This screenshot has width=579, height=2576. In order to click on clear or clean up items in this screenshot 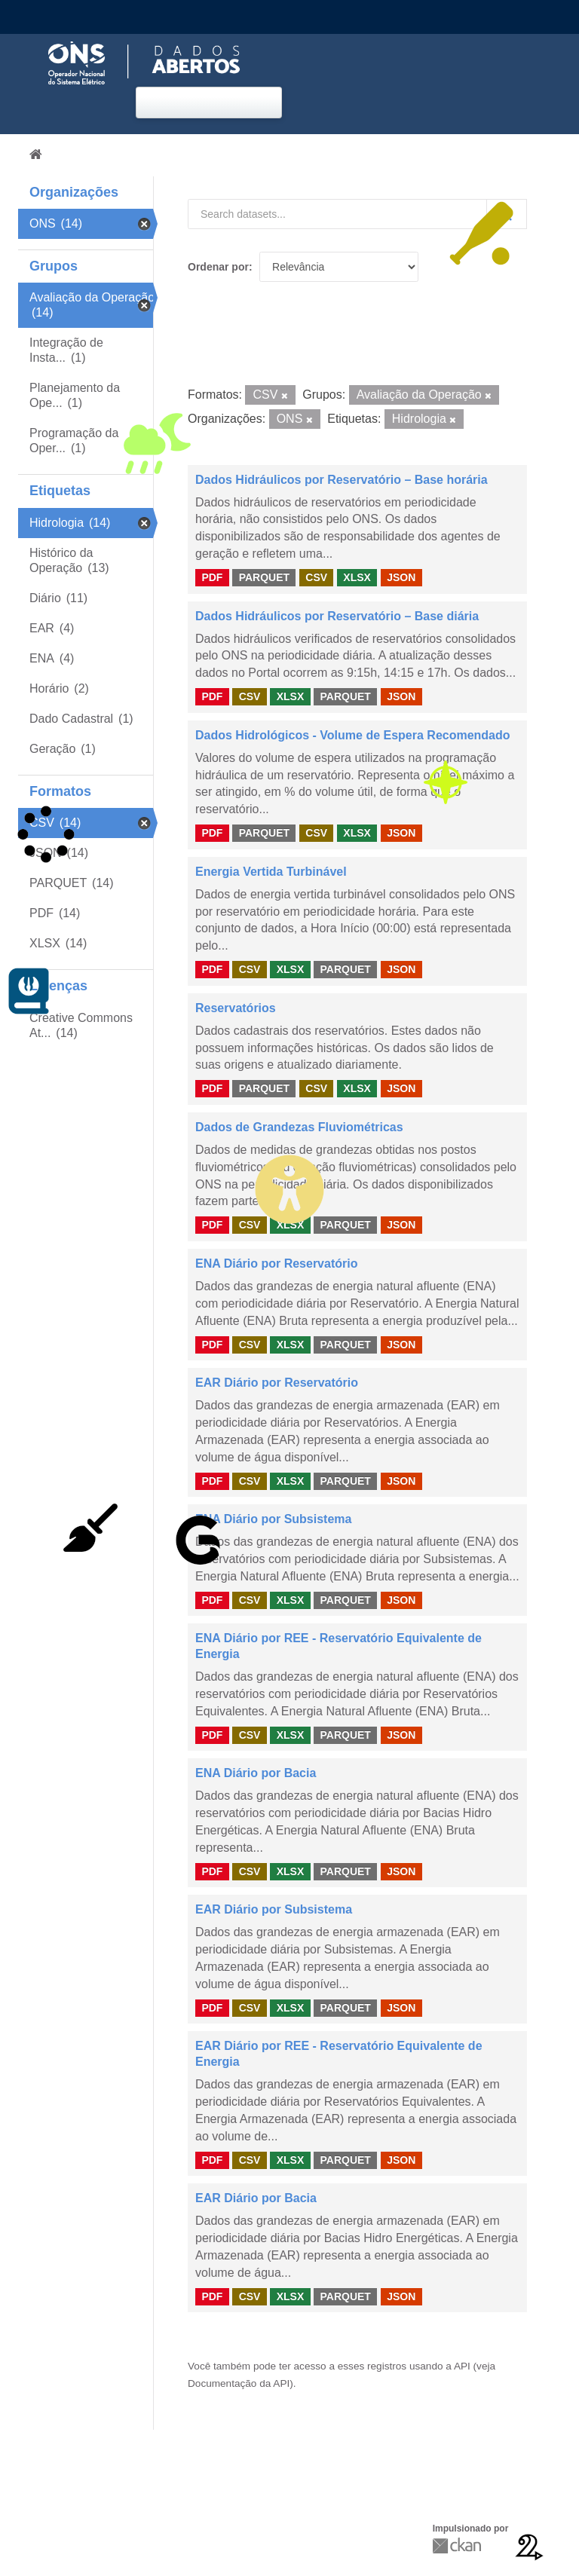, I will do `click(90, 1528)`.